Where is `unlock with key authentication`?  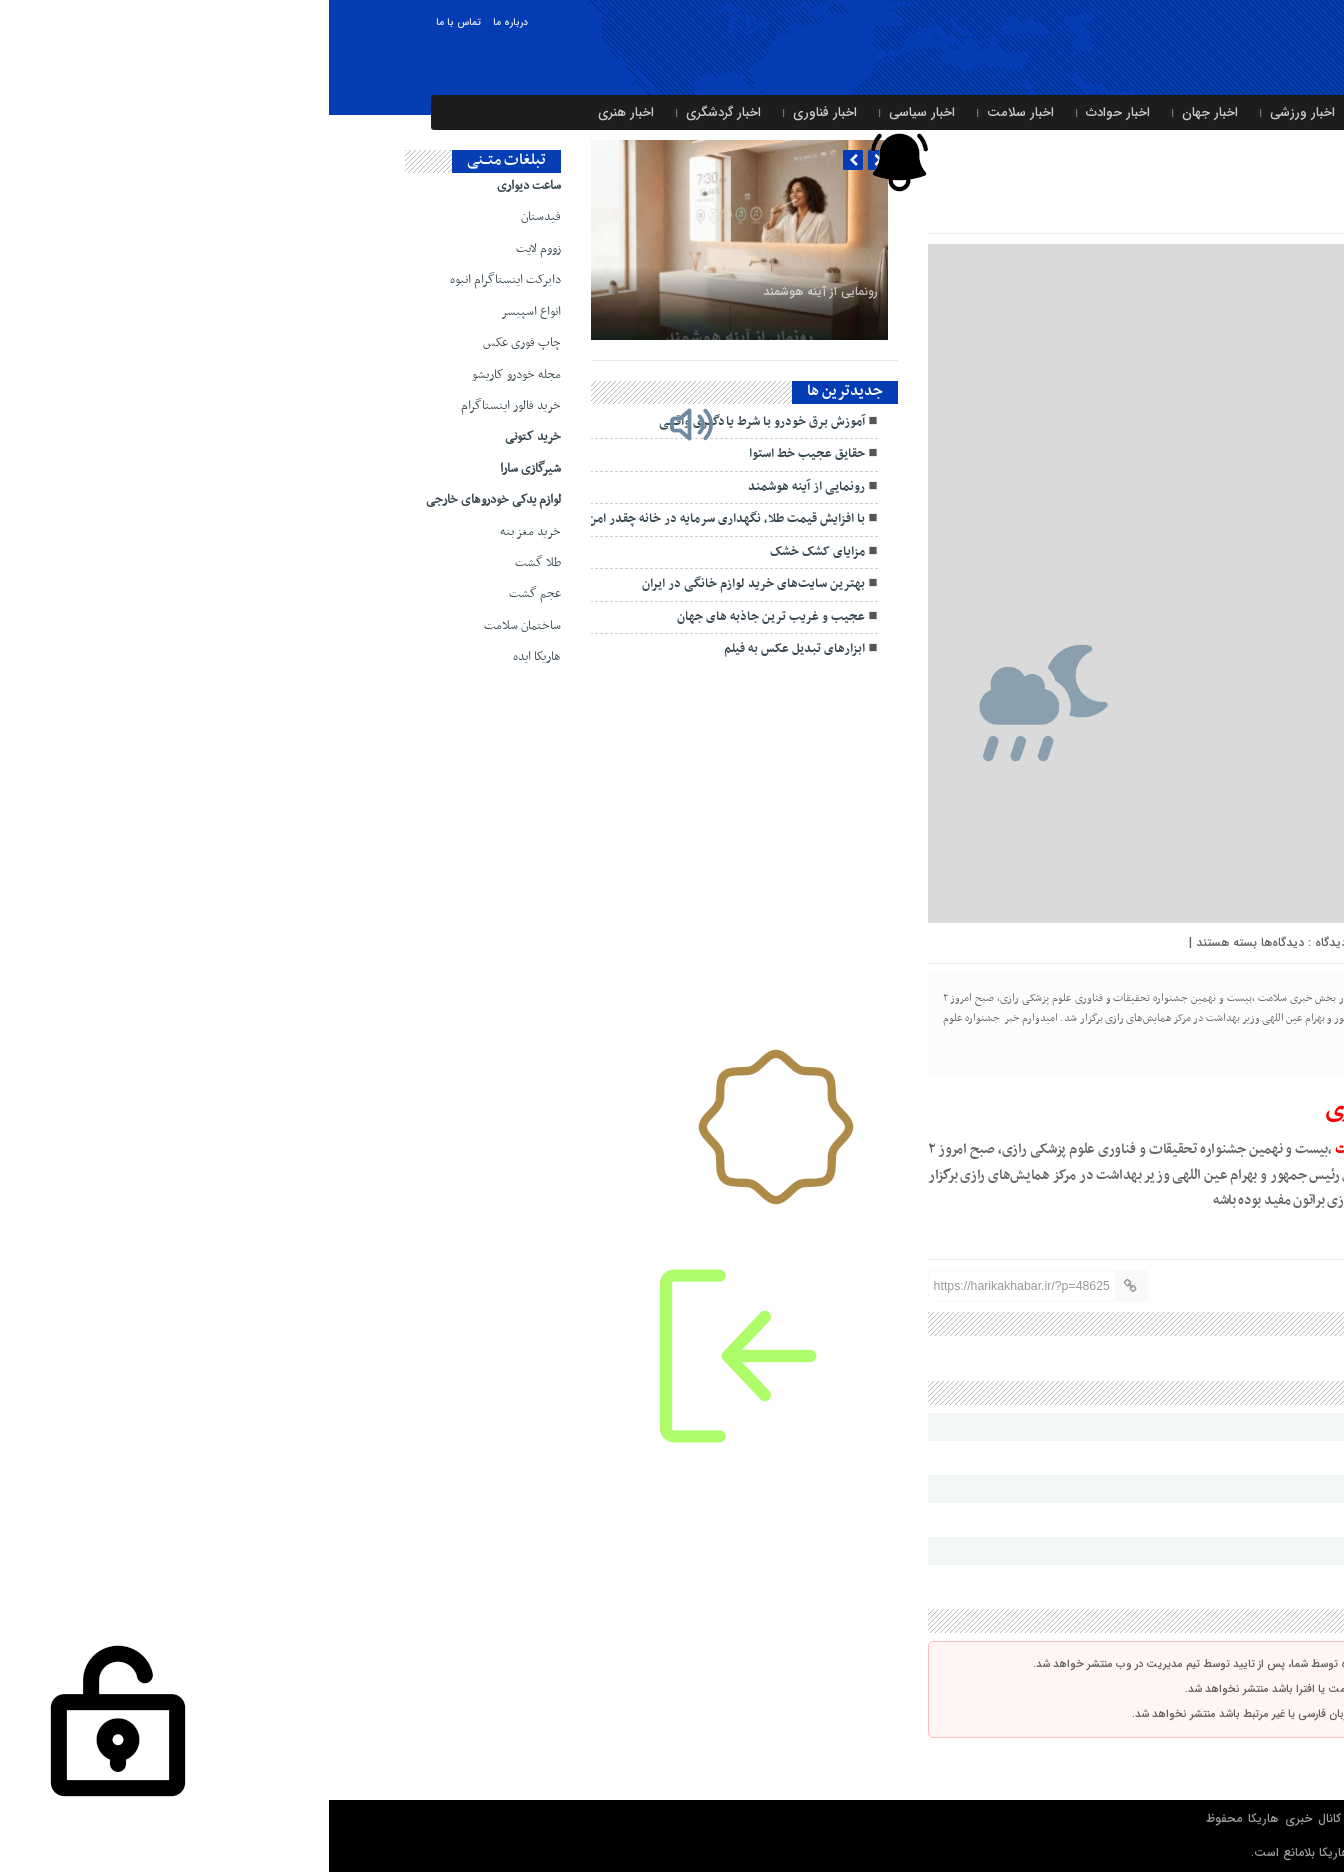
unlock with key authentication is located at coordinates (118, 1729).